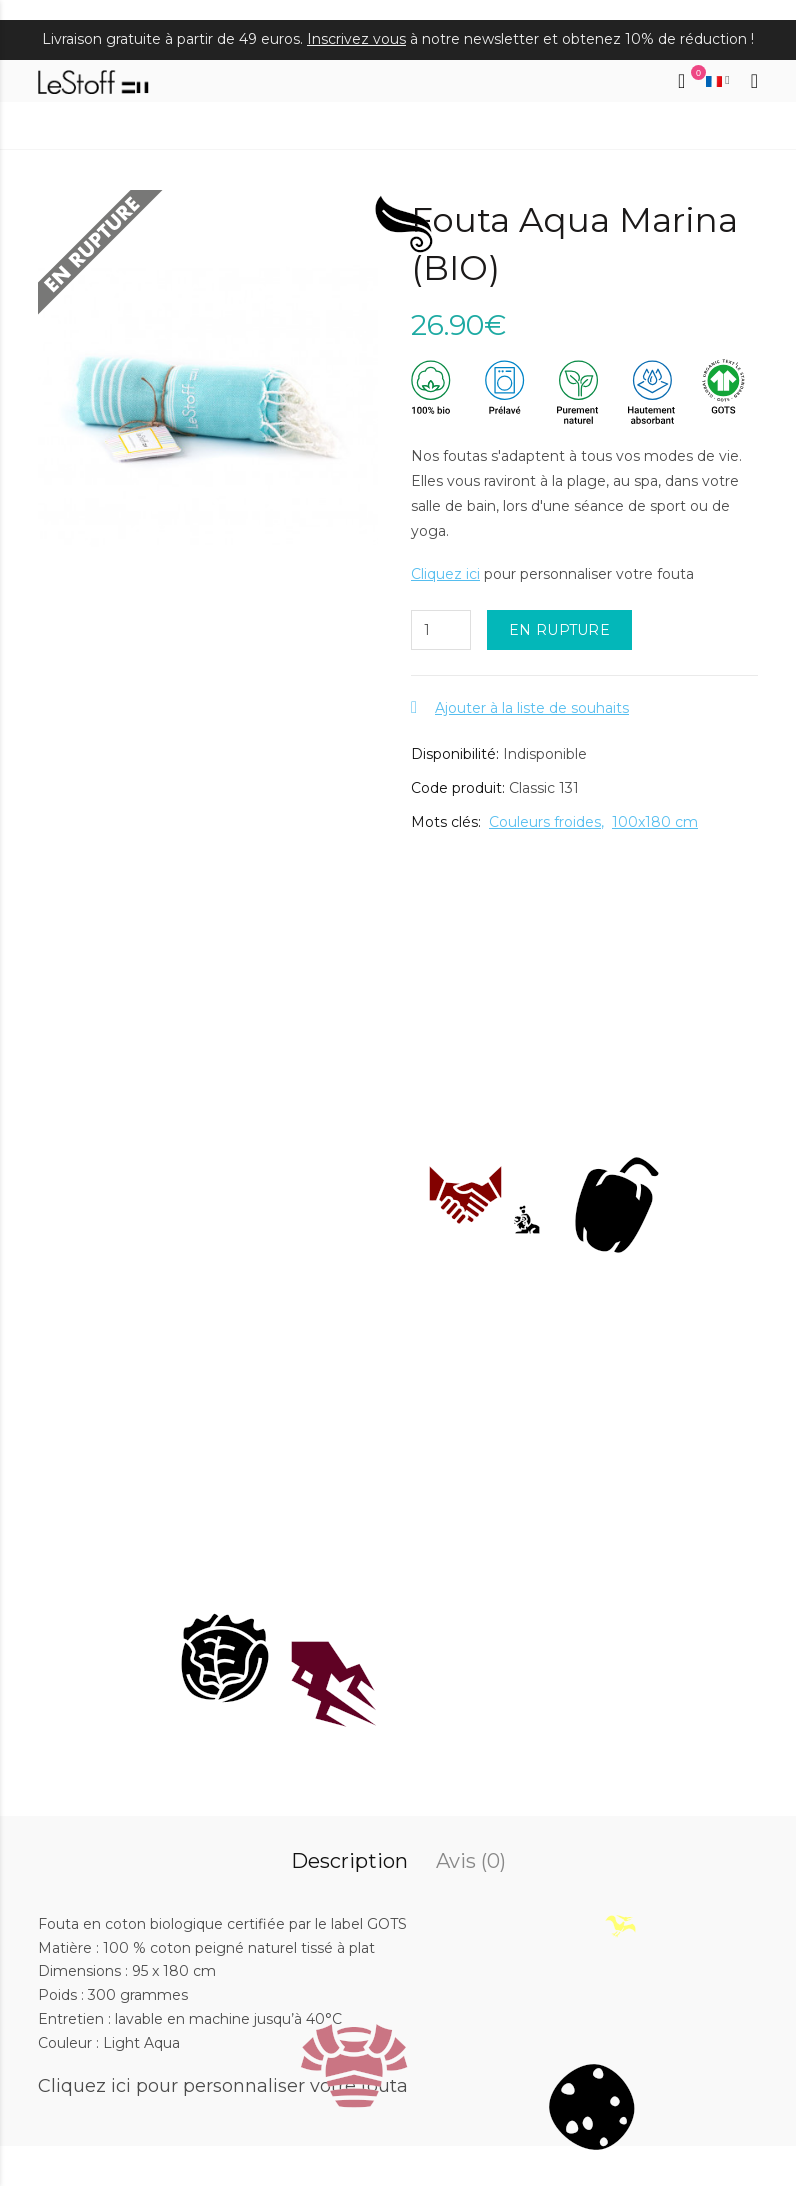  Describe the element at coordinates (333, 1684) in the screenshot. I see `indicates a severe thunderstorm warning` at that location.